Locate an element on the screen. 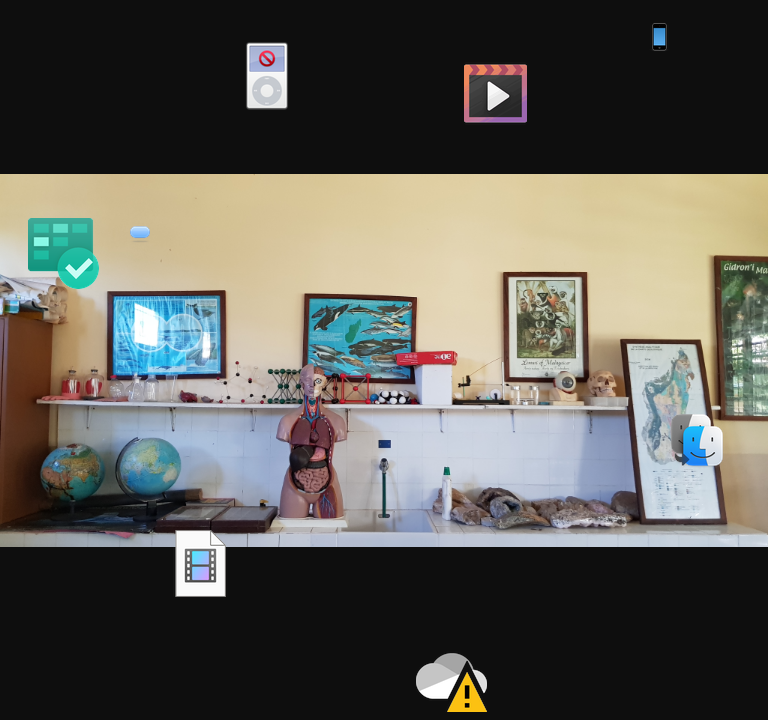  launch macos setup assistant is located at coordinates (697, 440).